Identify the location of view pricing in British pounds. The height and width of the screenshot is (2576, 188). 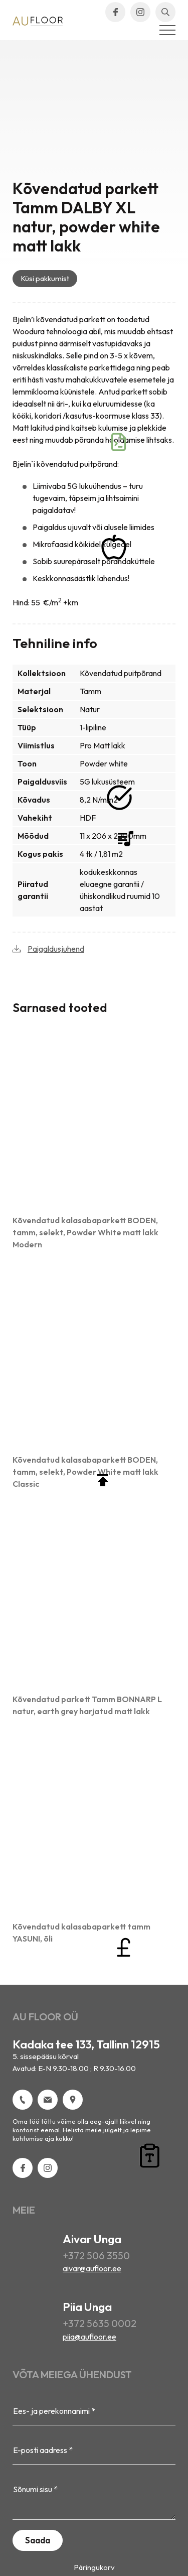
(123, 1947).